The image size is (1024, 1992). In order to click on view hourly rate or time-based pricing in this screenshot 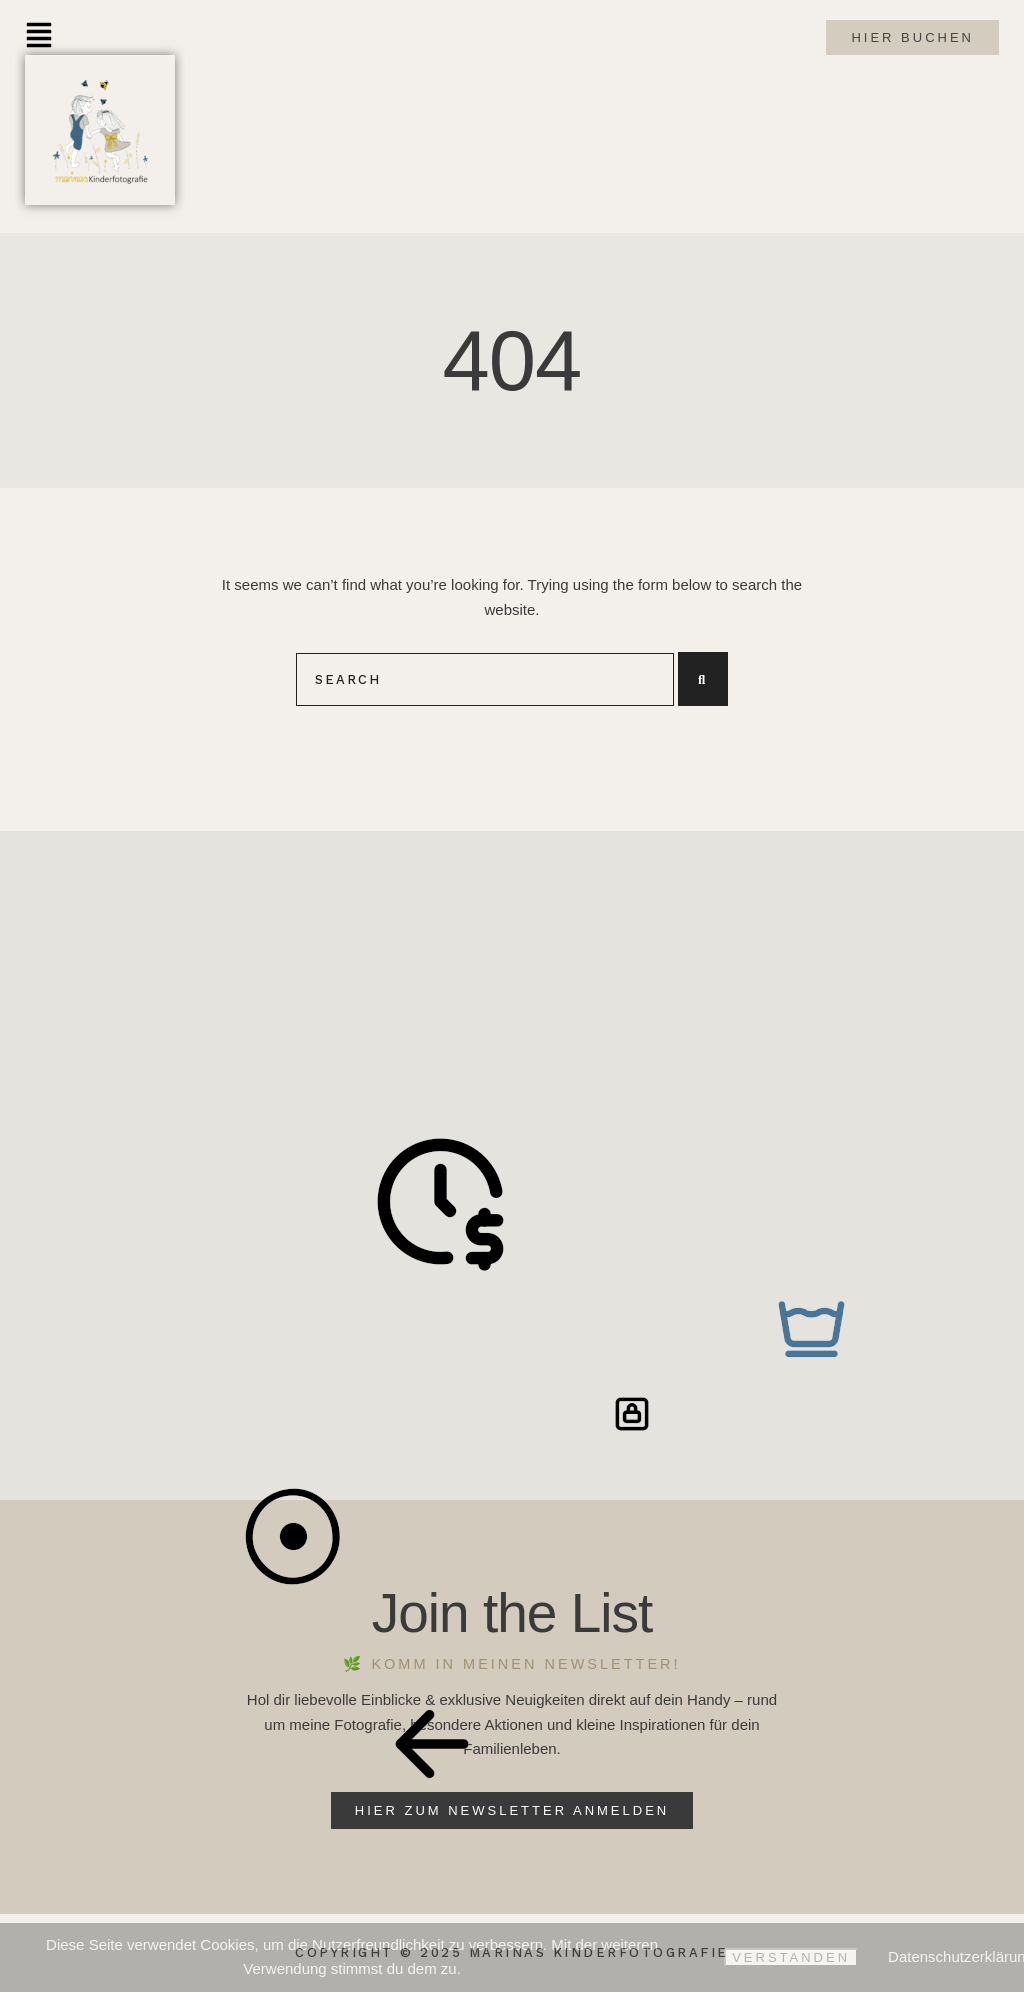, I will do `click(440, 1201)`.